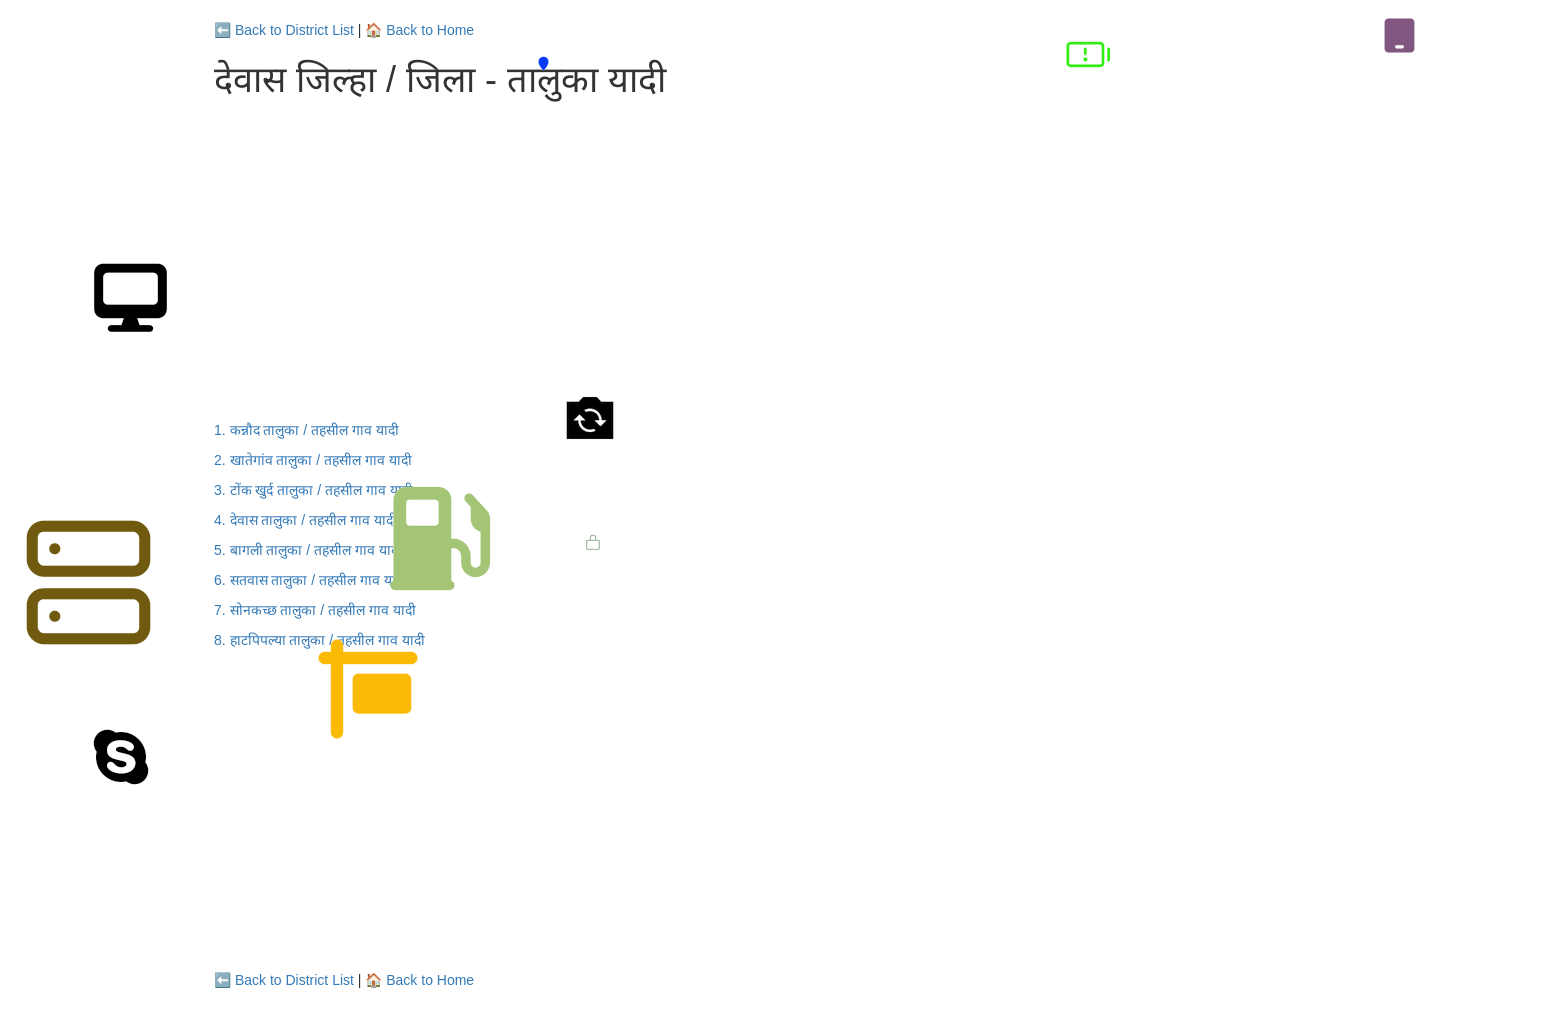  What do you see at coordinates (88, 582) in the screenshot?
I see `access server settings or status` at bounding box center [88, 582].